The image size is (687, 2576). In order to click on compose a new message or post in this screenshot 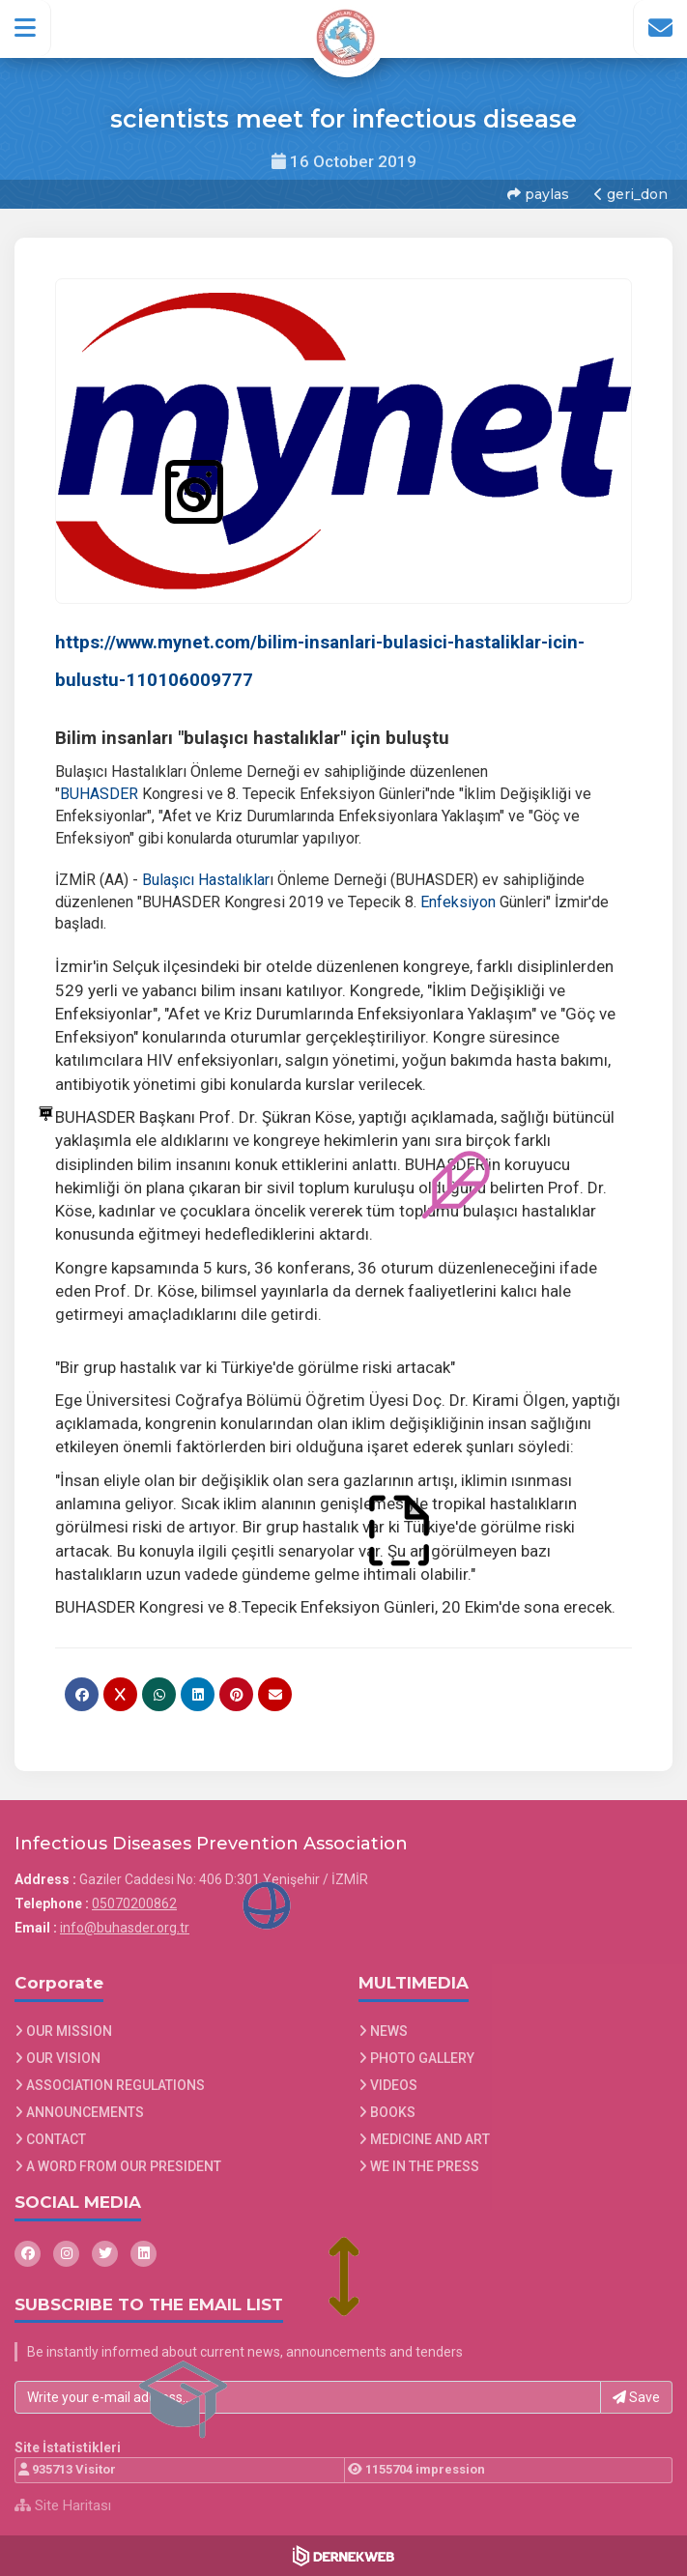, I will do `click(454, 1186)`.